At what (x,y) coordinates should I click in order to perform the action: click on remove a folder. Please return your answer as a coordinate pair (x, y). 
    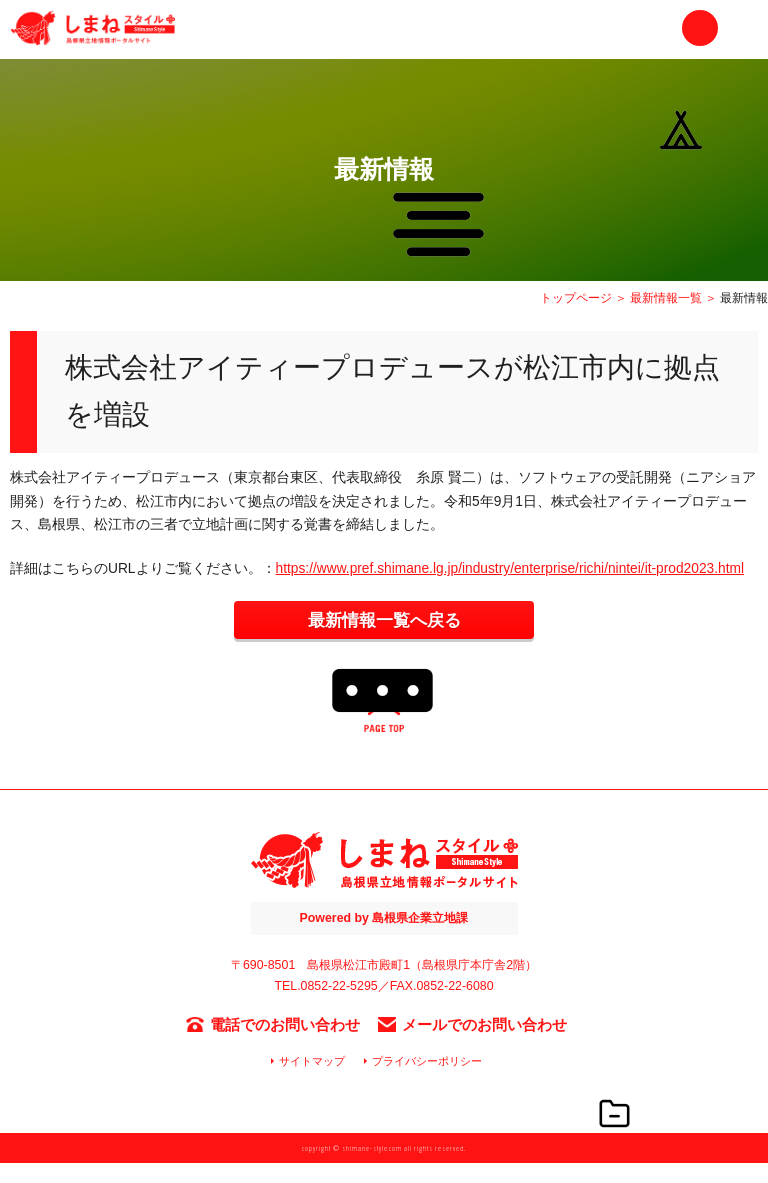
    Looking at the image, I should click on (614, 1113).